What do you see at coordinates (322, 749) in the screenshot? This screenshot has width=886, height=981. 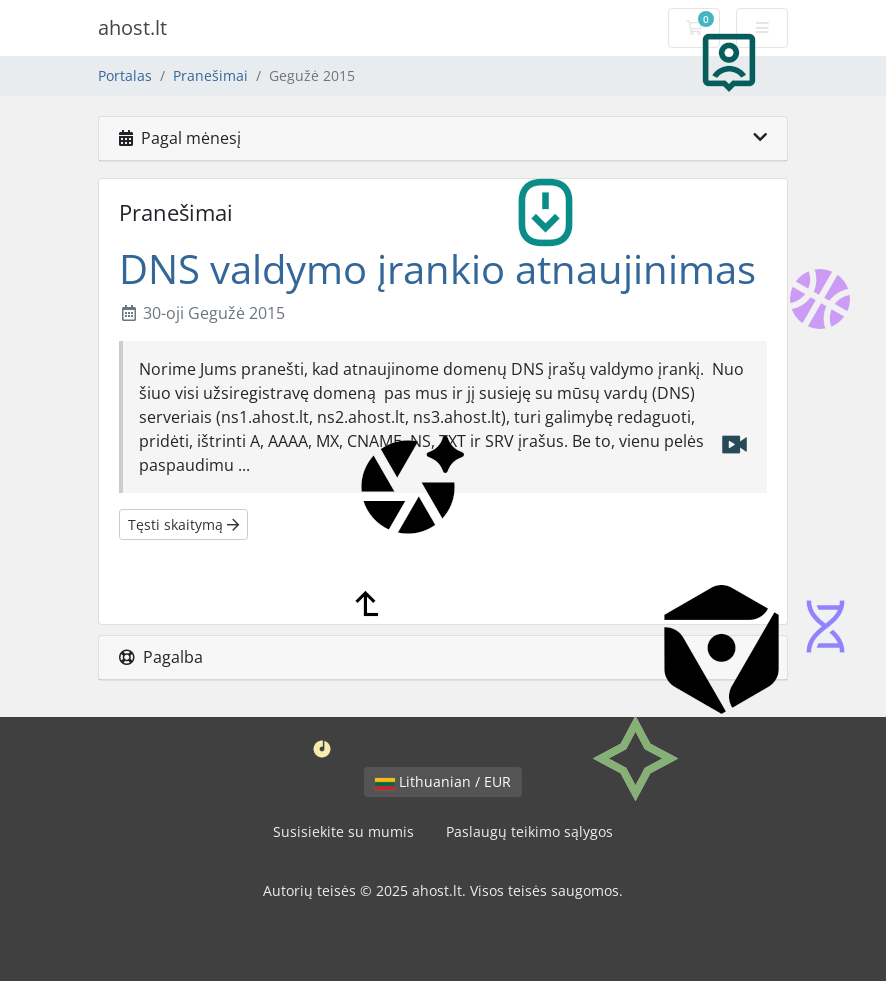 I see `play or access music library` at bounding box center [322, 749].